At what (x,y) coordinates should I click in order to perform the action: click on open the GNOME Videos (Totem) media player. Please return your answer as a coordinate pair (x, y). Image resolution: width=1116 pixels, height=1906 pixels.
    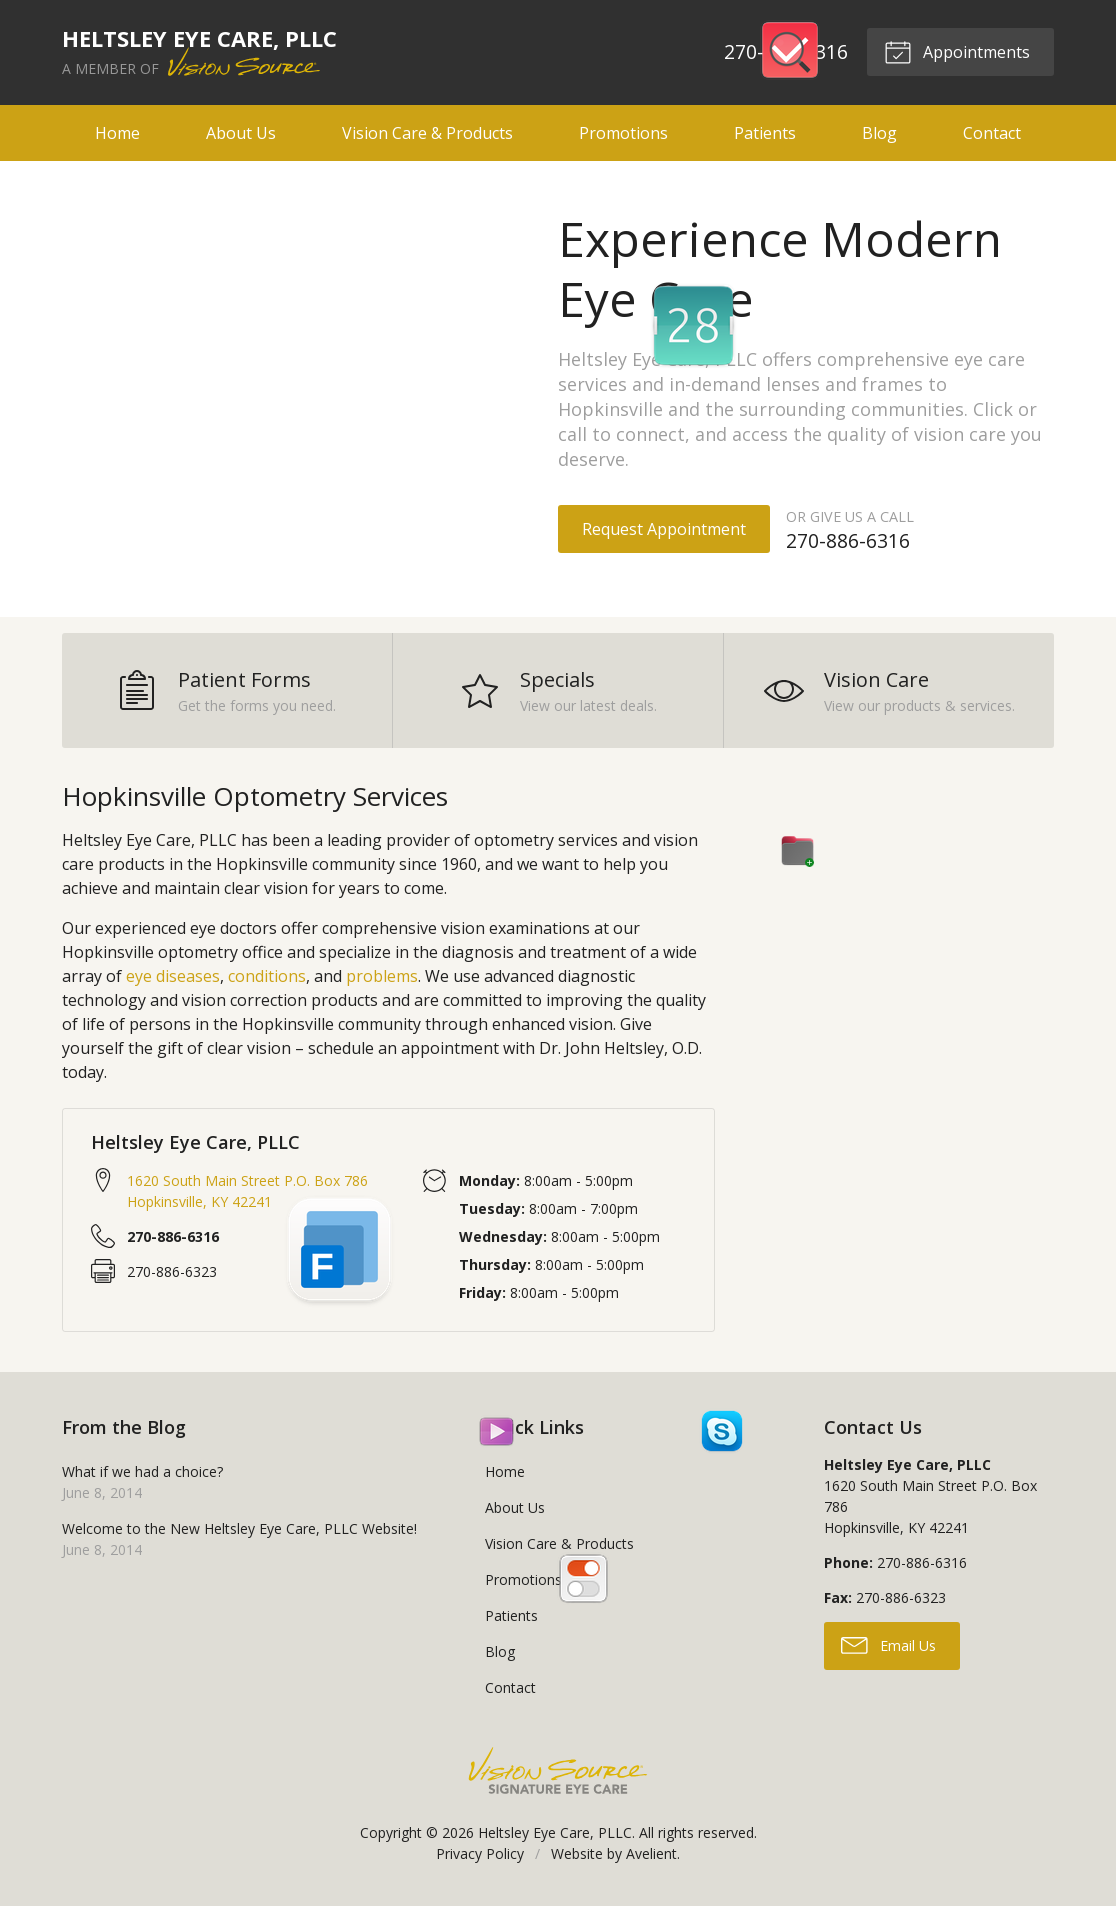
    Looking at the image, I should click on (496, 1431).